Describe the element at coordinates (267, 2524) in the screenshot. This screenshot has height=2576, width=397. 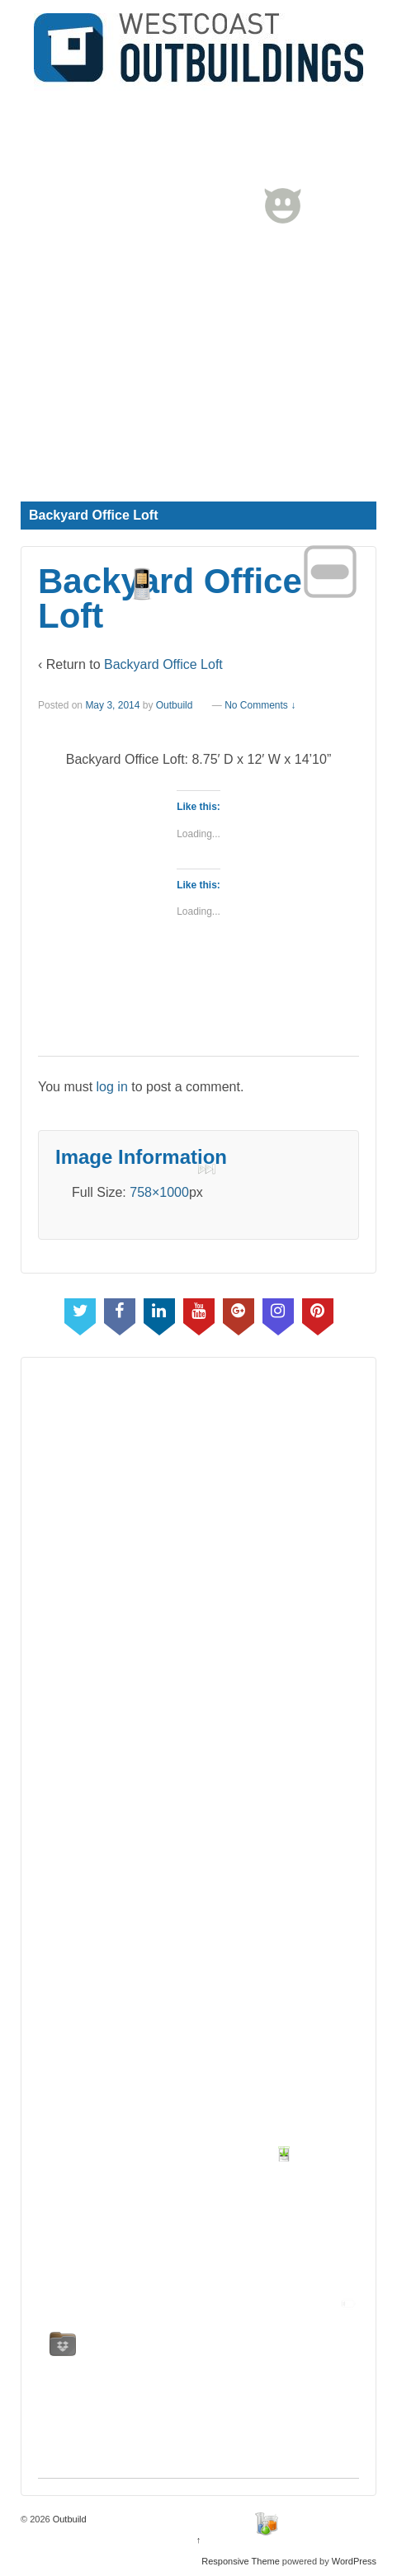
I see `open science or chemistry applications` at that location.